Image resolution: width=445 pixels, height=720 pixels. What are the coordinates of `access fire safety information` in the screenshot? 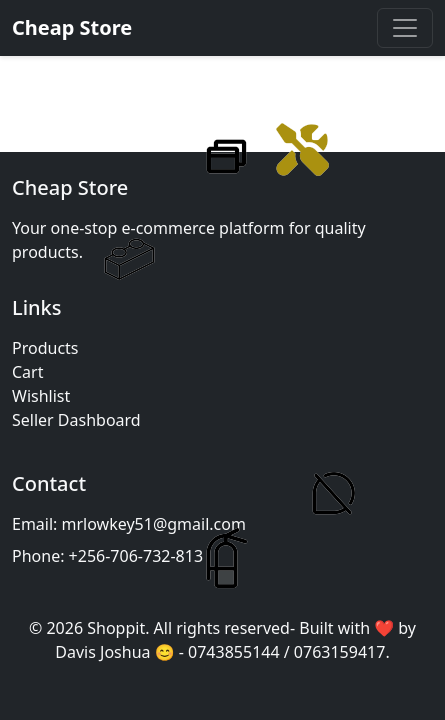 It's located at (224, 559).